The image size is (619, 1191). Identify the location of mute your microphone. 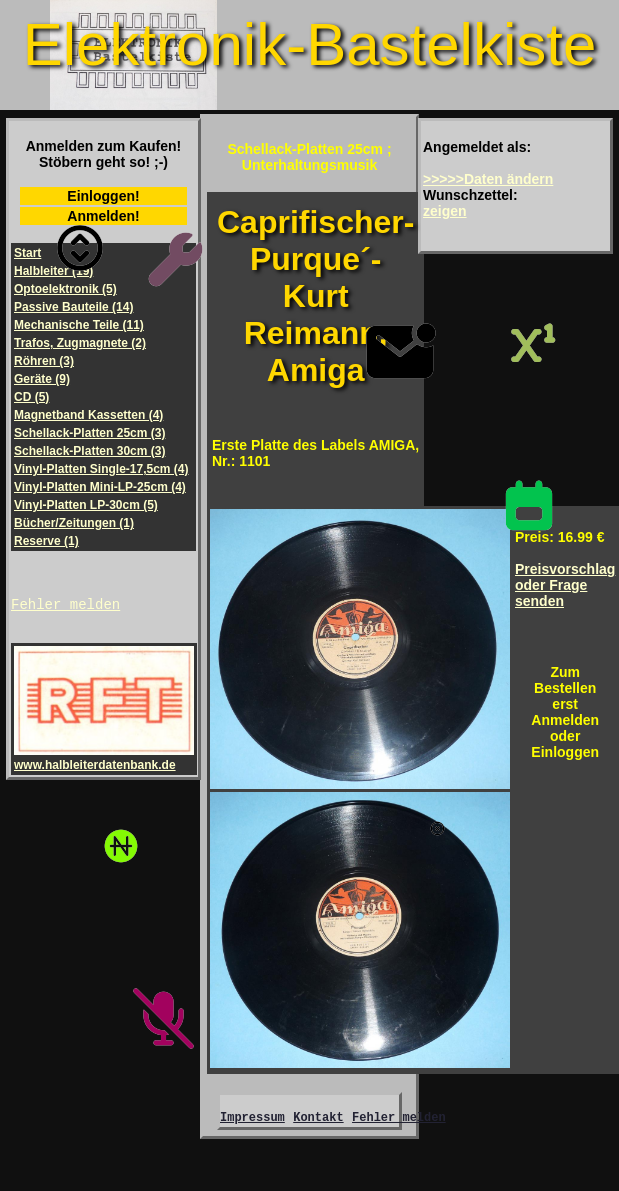
(163, 1018).